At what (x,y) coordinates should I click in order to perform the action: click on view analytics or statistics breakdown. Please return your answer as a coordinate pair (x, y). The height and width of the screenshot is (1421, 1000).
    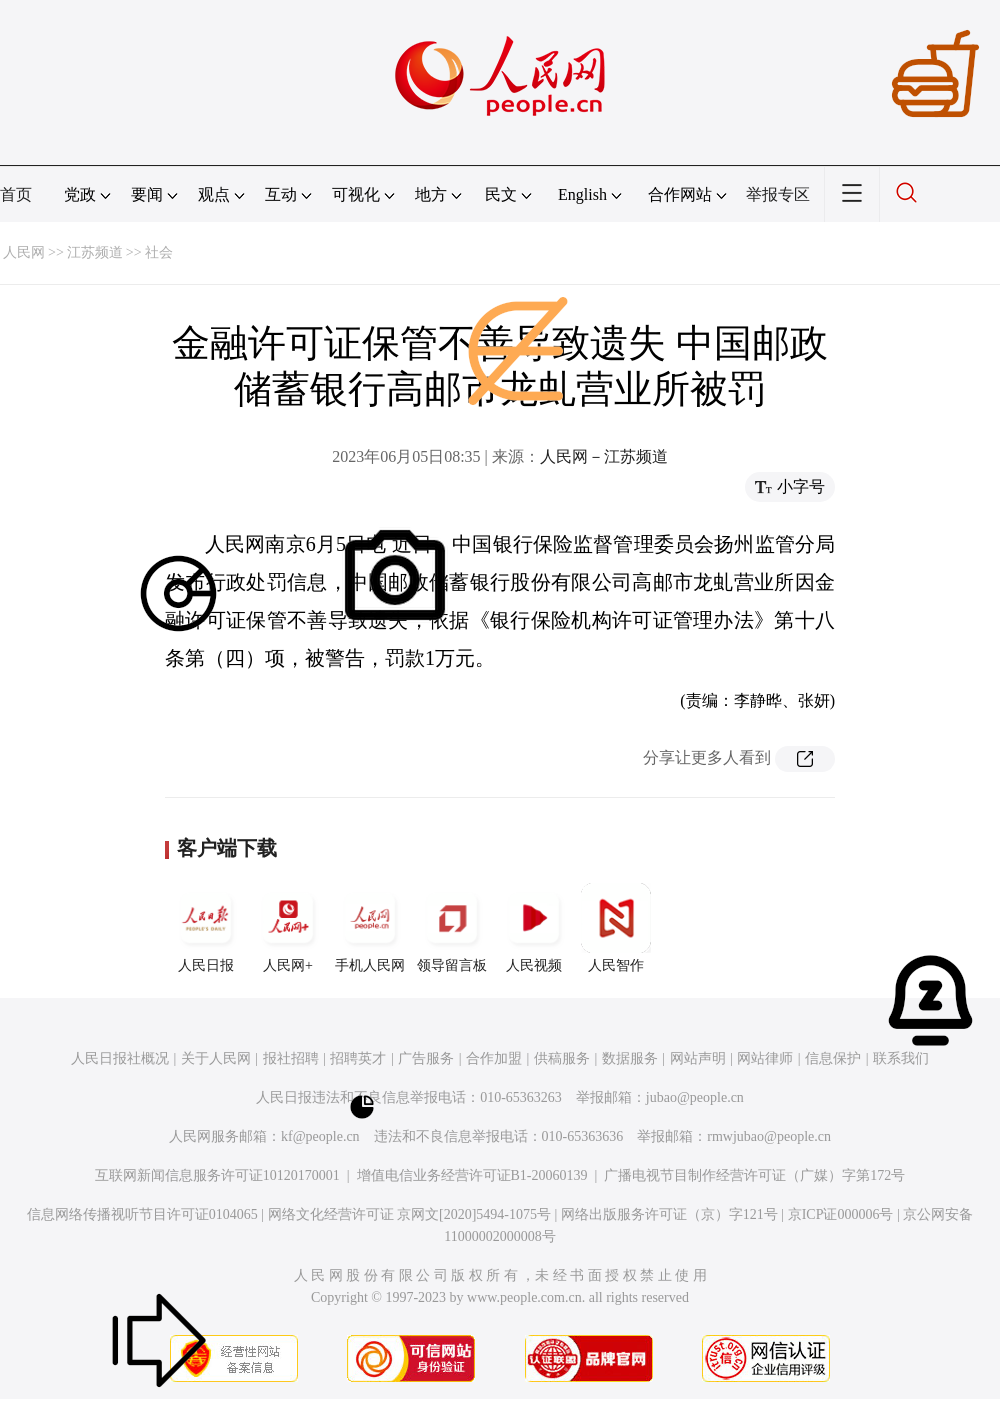
    Looking at the image, I should click on (362, 1107).